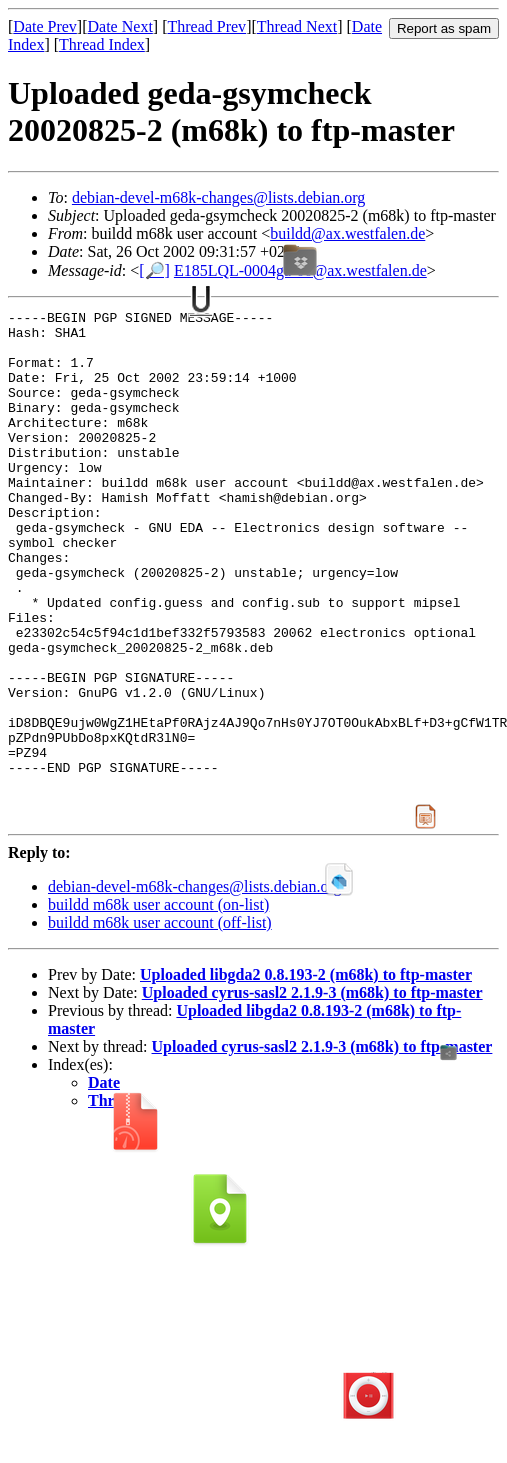 The height and width of the screenshot is (1463, 507). Describe the element at coordinates (220, 1210) in the screenshot. I see `openstreetmap data file` at that location.